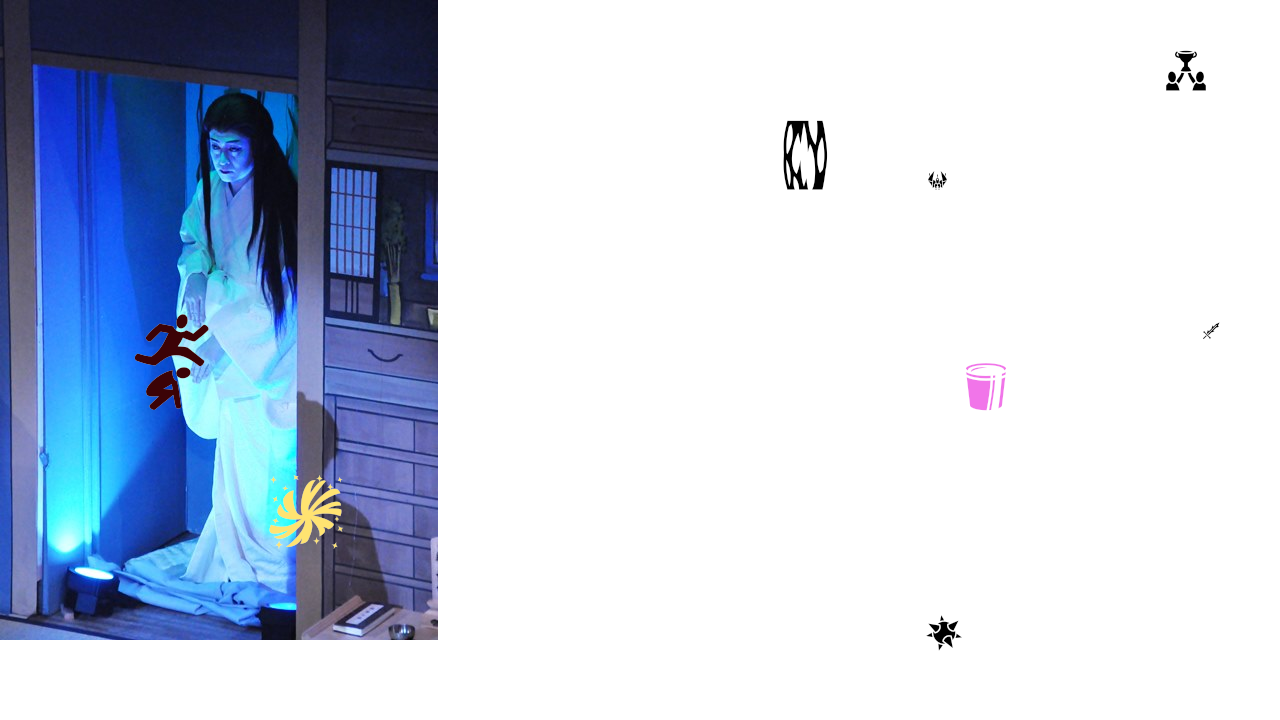  Describe the element at coordinates (306, 512) in the screenshot. I see `access space or astronomy-themed content` at that location.